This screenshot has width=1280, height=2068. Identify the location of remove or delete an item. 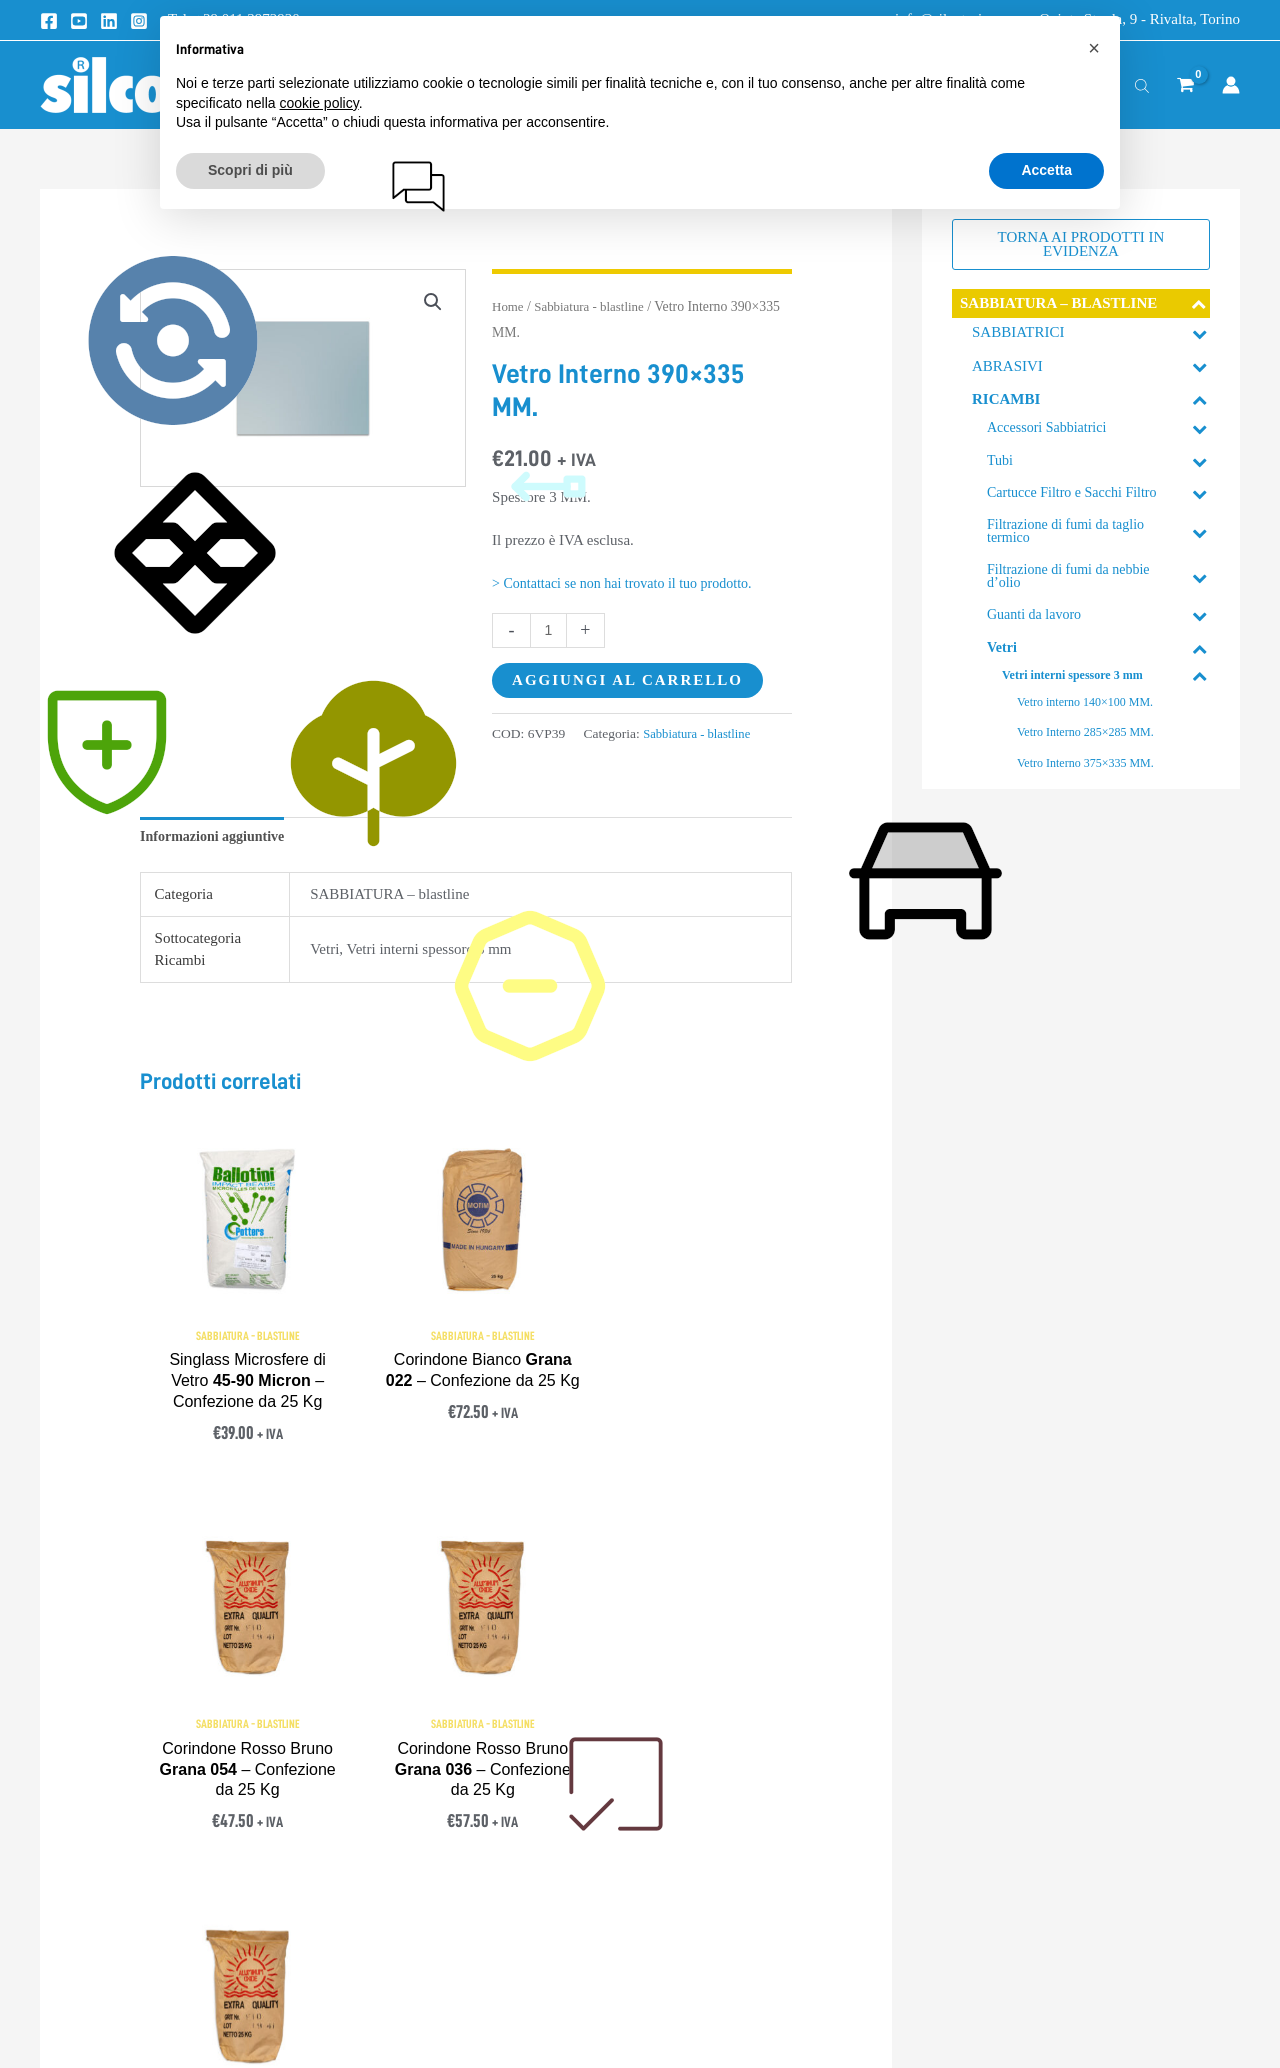
(530, 986).